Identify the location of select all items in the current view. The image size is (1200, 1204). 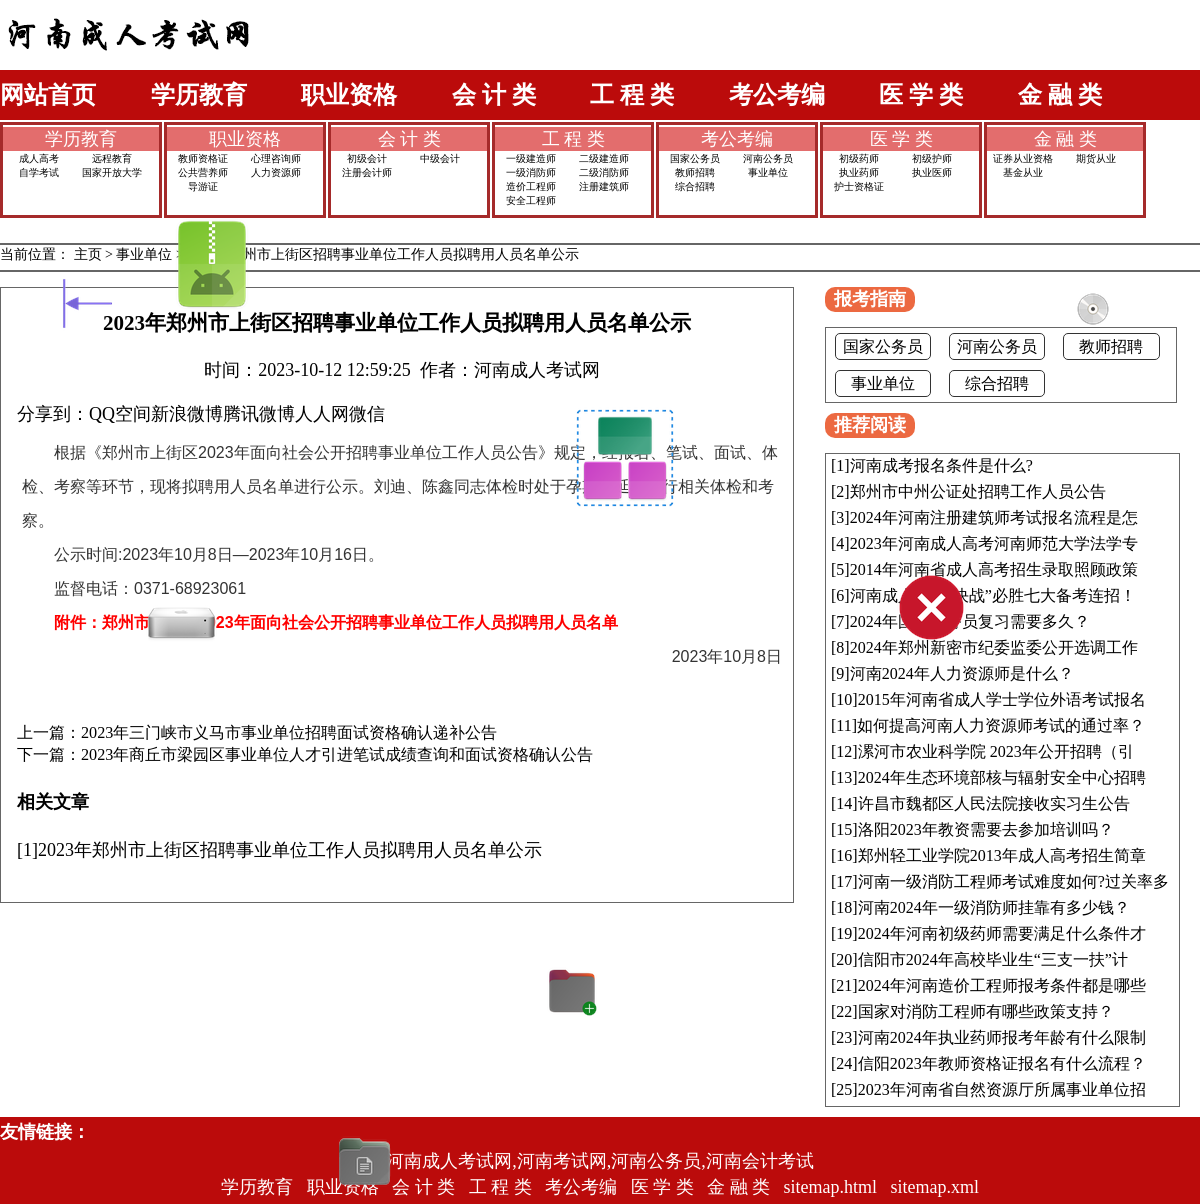
(625, 458).